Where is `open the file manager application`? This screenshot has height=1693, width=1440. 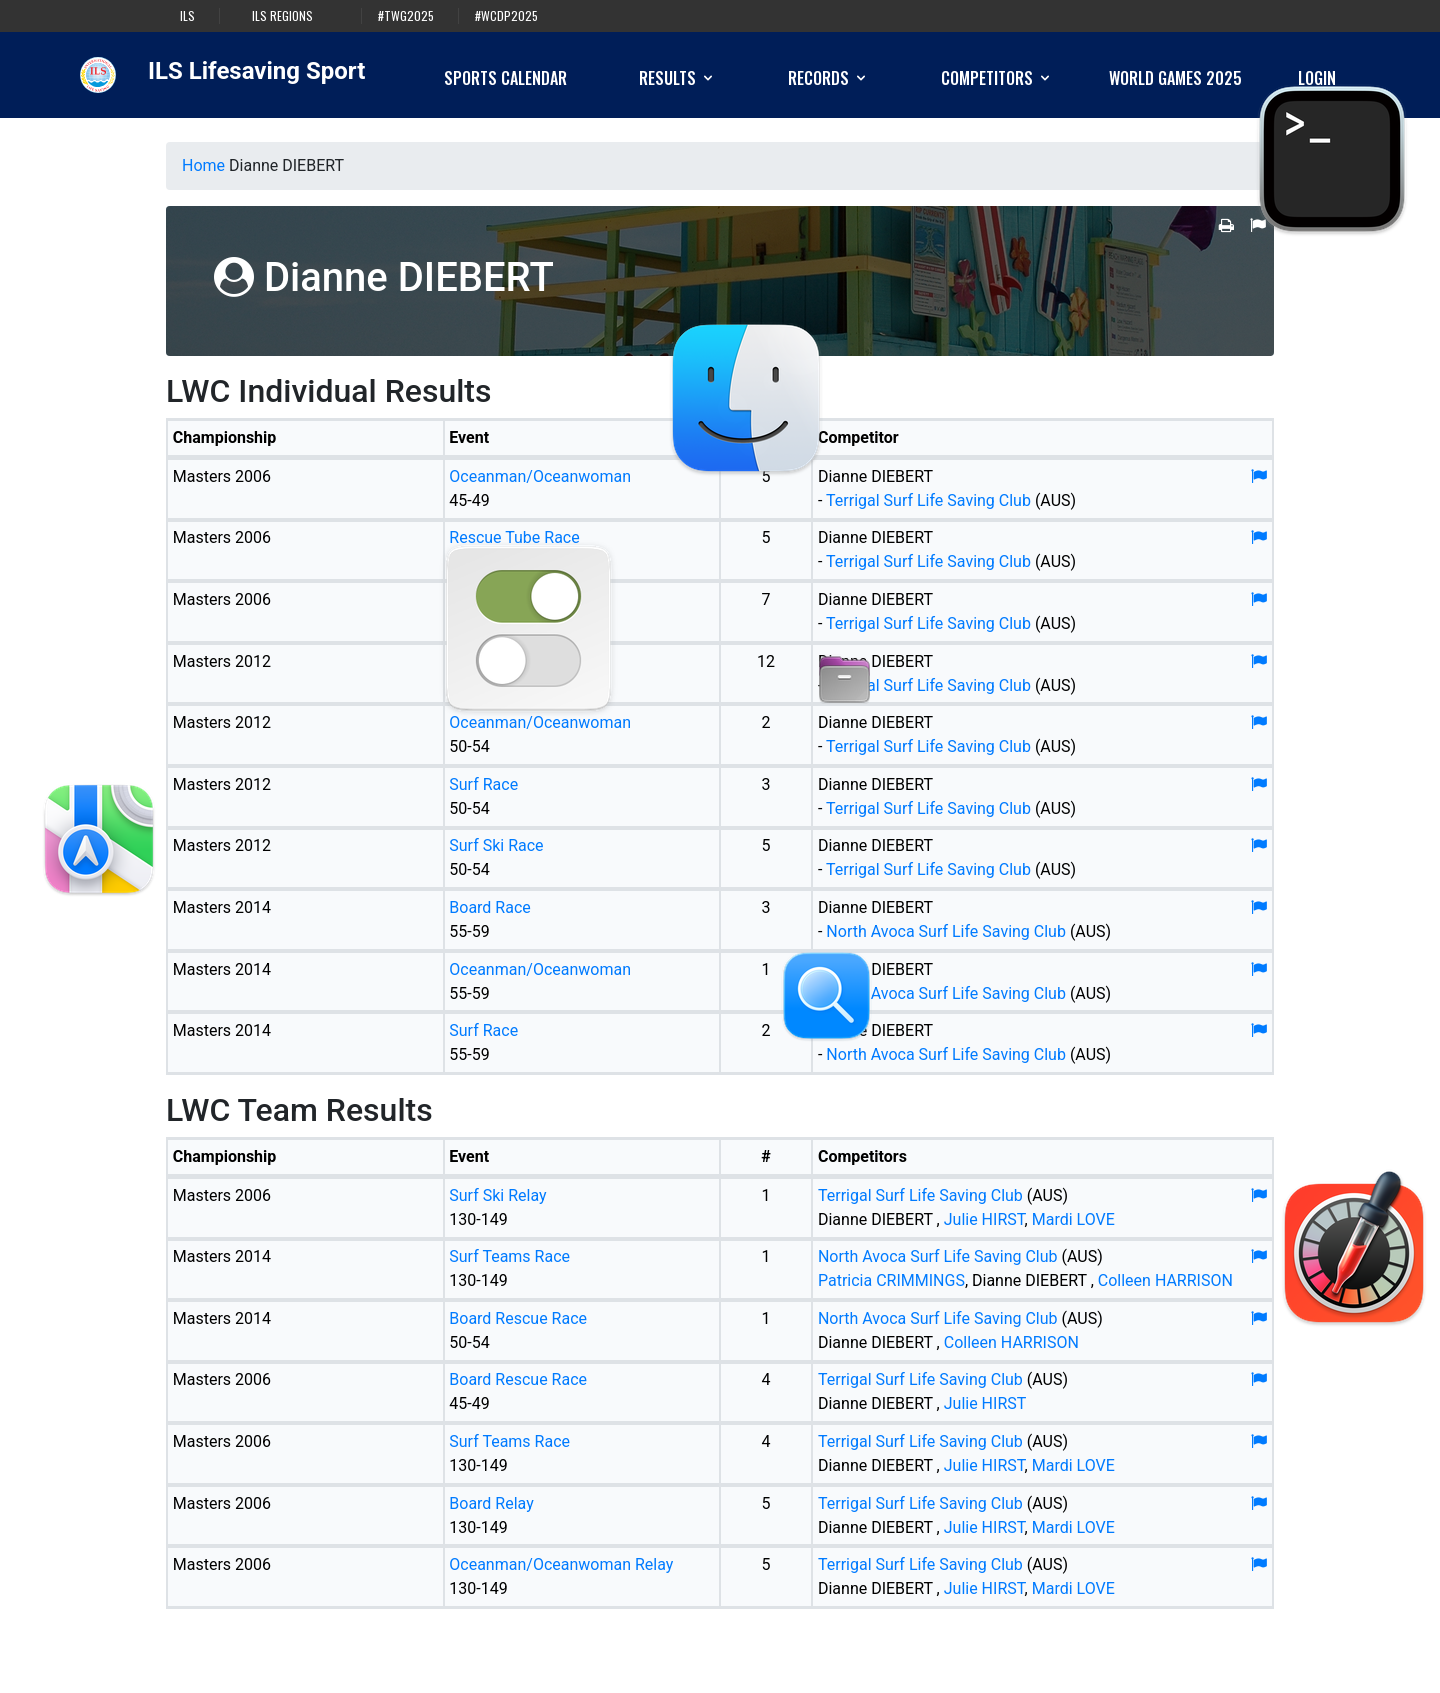 open the file manager application is located at coordinates (844, 679).